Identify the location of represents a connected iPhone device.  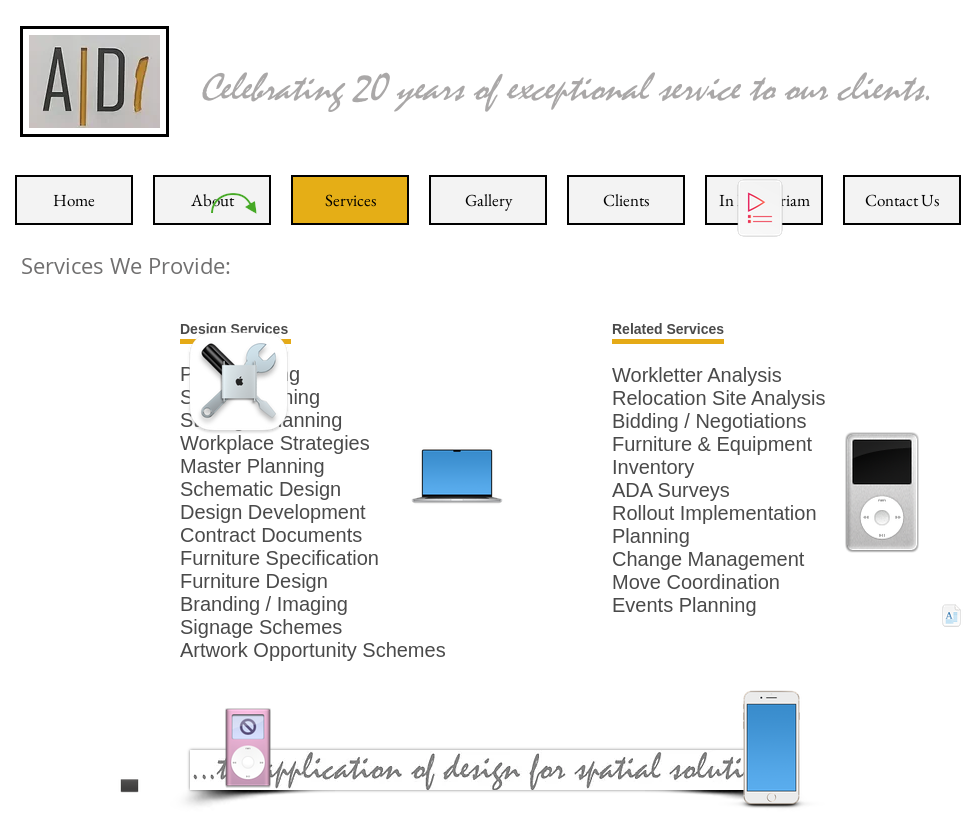
(771, 749).